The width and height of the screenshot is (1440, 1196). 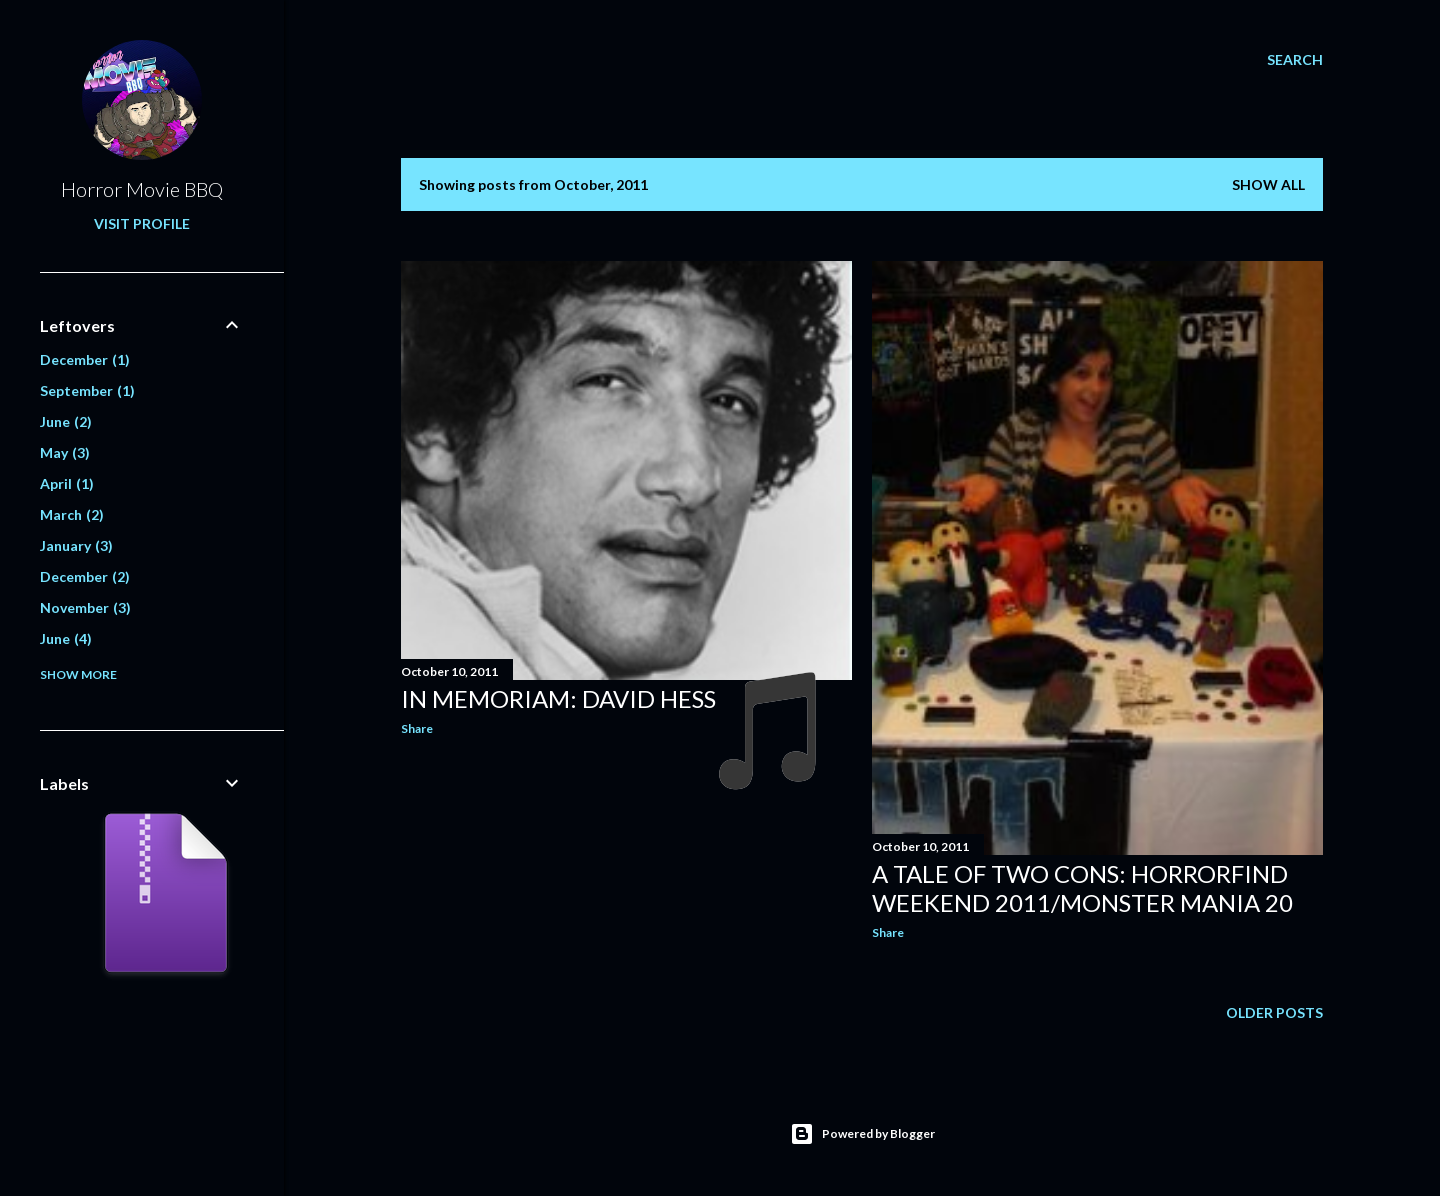 What do you see at coordinates (166, 896) in the screenshot?
I see `a compressed bzip archive file` at bounding box center [166, 896].